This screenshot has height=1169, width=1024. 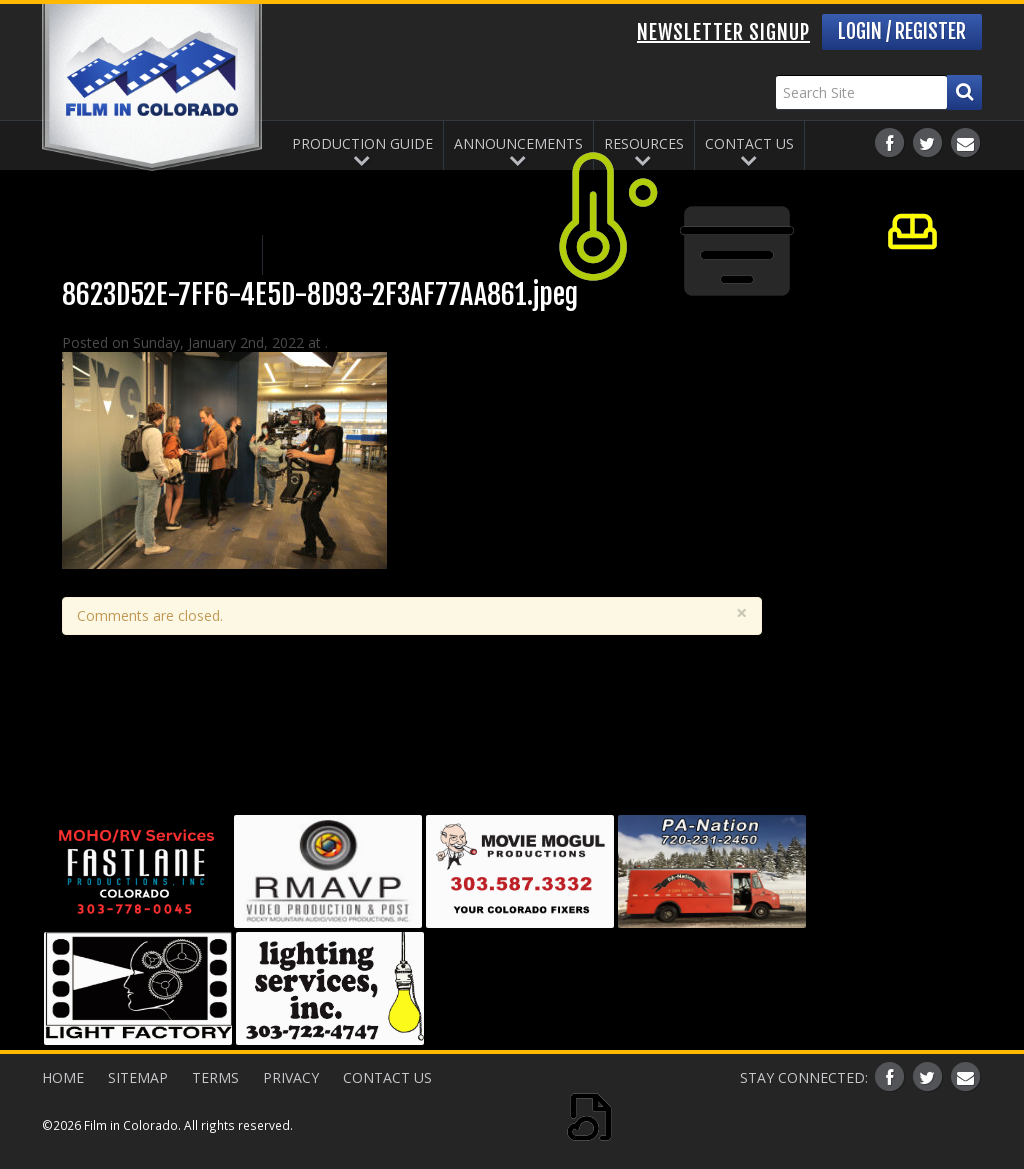 What do you see at coordinates (591, 1117) in the screenshot?
I see `access cloud-stored files` at bounding box center [591, 1117].